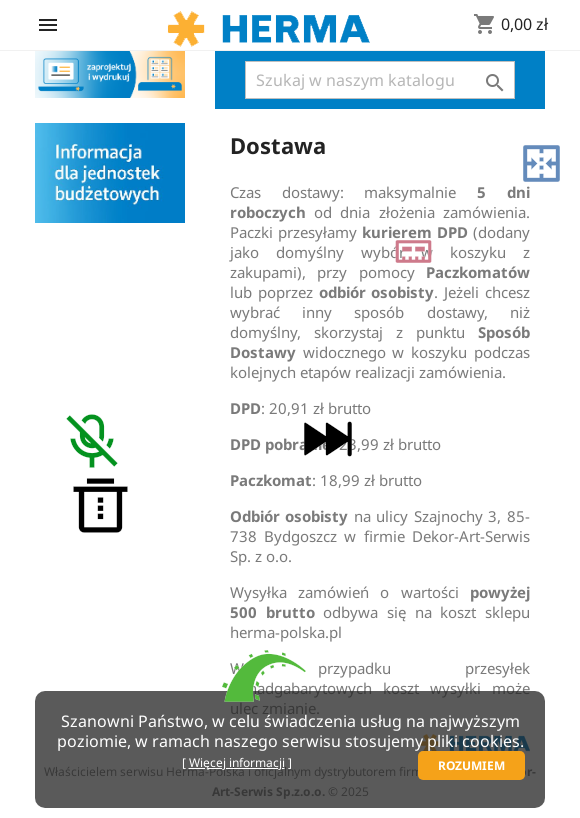  Describe the element at coordinates (264, 676) in the screenshot. I see `ruby on rails framework logo` at that location.